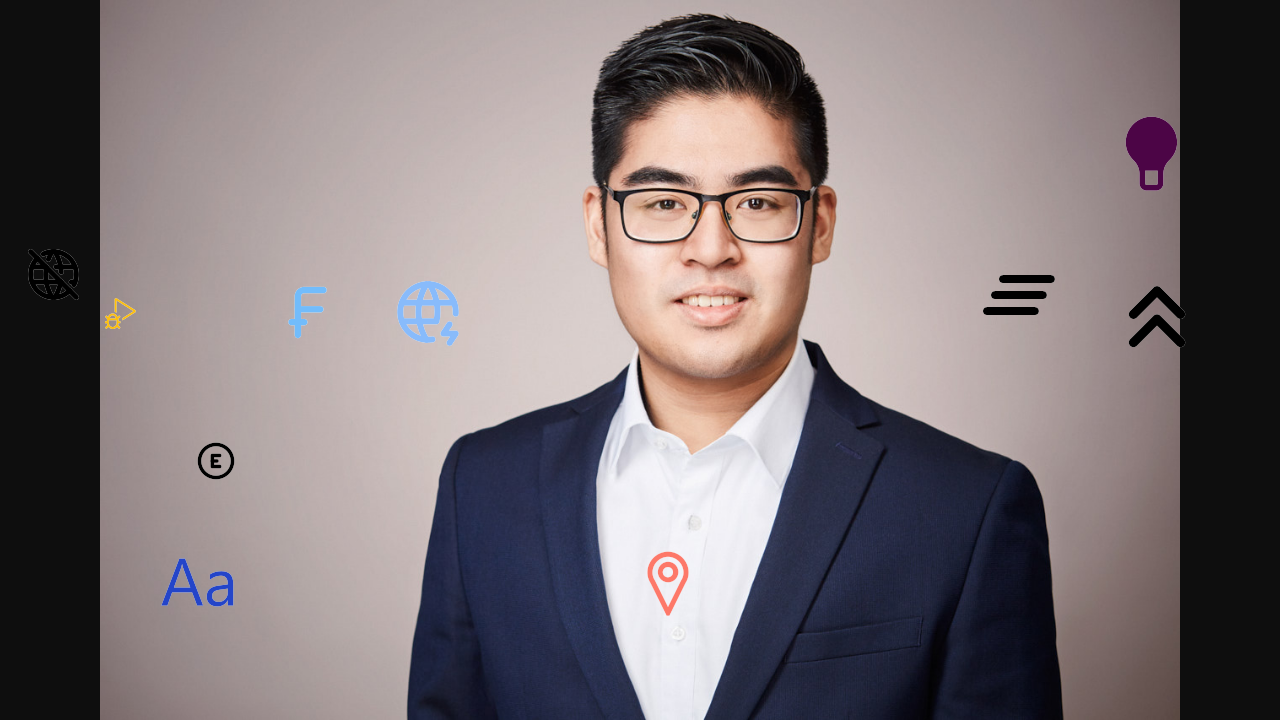  Describe the element at coordinates (668, 585) in the screenshot. I see `view or set your current location` at that location.